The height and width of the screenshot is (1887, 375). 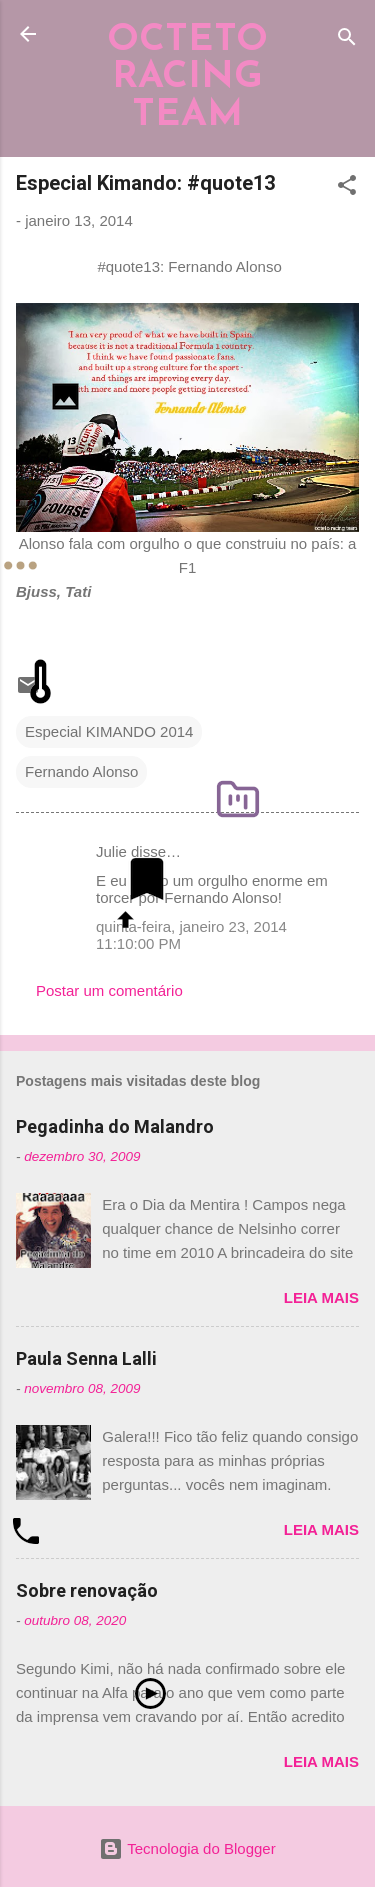 What do you see at coordinates (238, 800) in the screenshot?
I see `open kanban board folder` at bounding box center [238, 800].